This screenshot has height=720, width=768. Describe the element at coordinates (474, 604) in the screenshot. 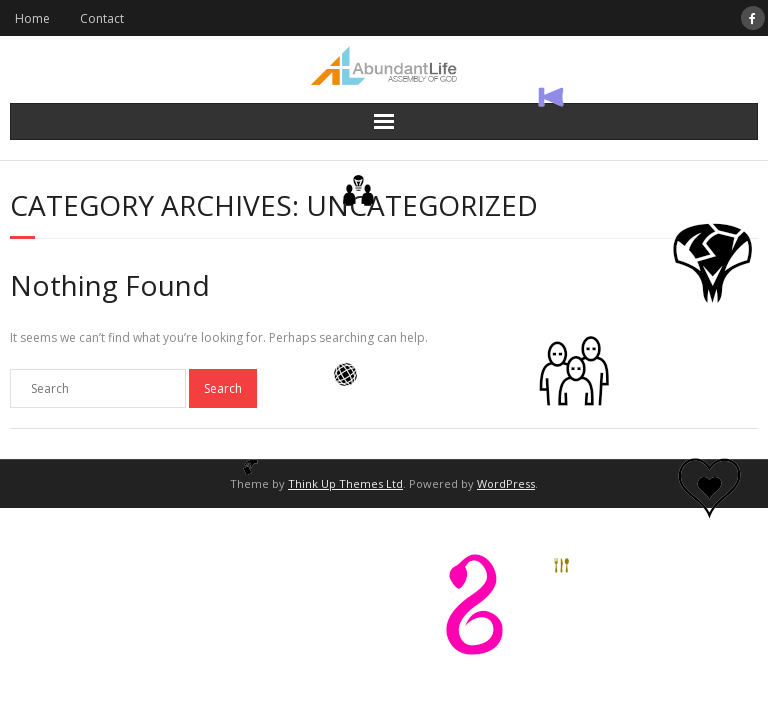

I see `indicates poison status effect on character` at that location.